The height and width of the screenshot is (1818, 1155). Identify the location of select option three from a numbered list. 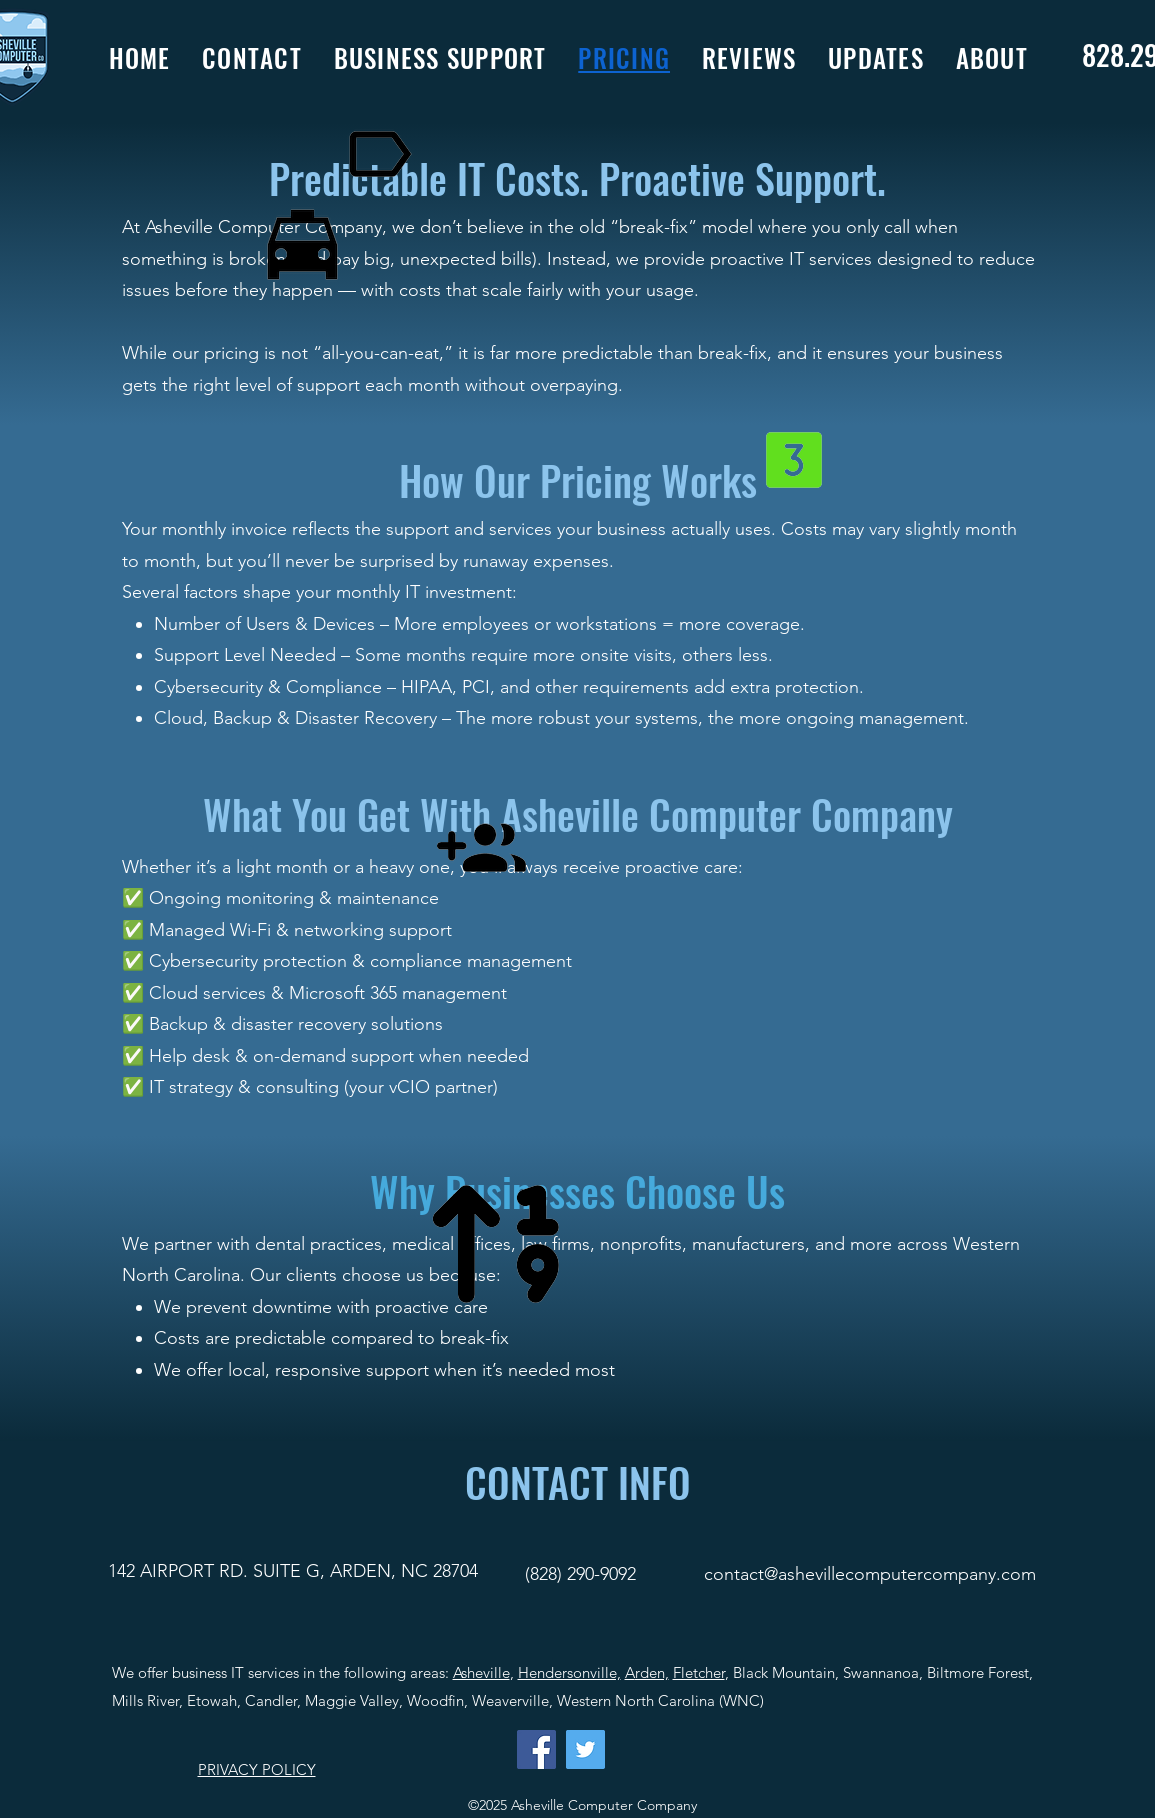
(794, 460).